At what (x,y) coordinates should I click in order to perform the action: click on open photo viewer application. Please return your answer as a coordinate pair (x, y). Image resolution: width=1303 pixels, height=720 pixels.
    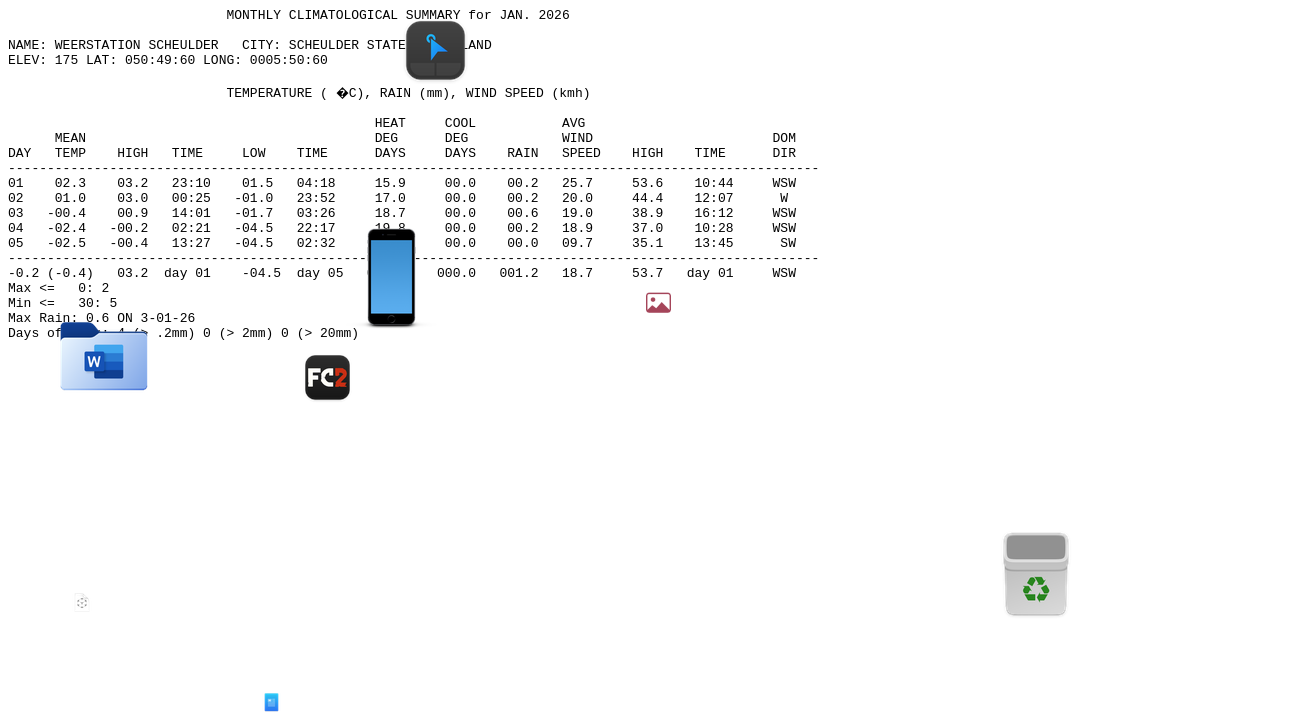
    Looking at the image, I should click on (658, 303).